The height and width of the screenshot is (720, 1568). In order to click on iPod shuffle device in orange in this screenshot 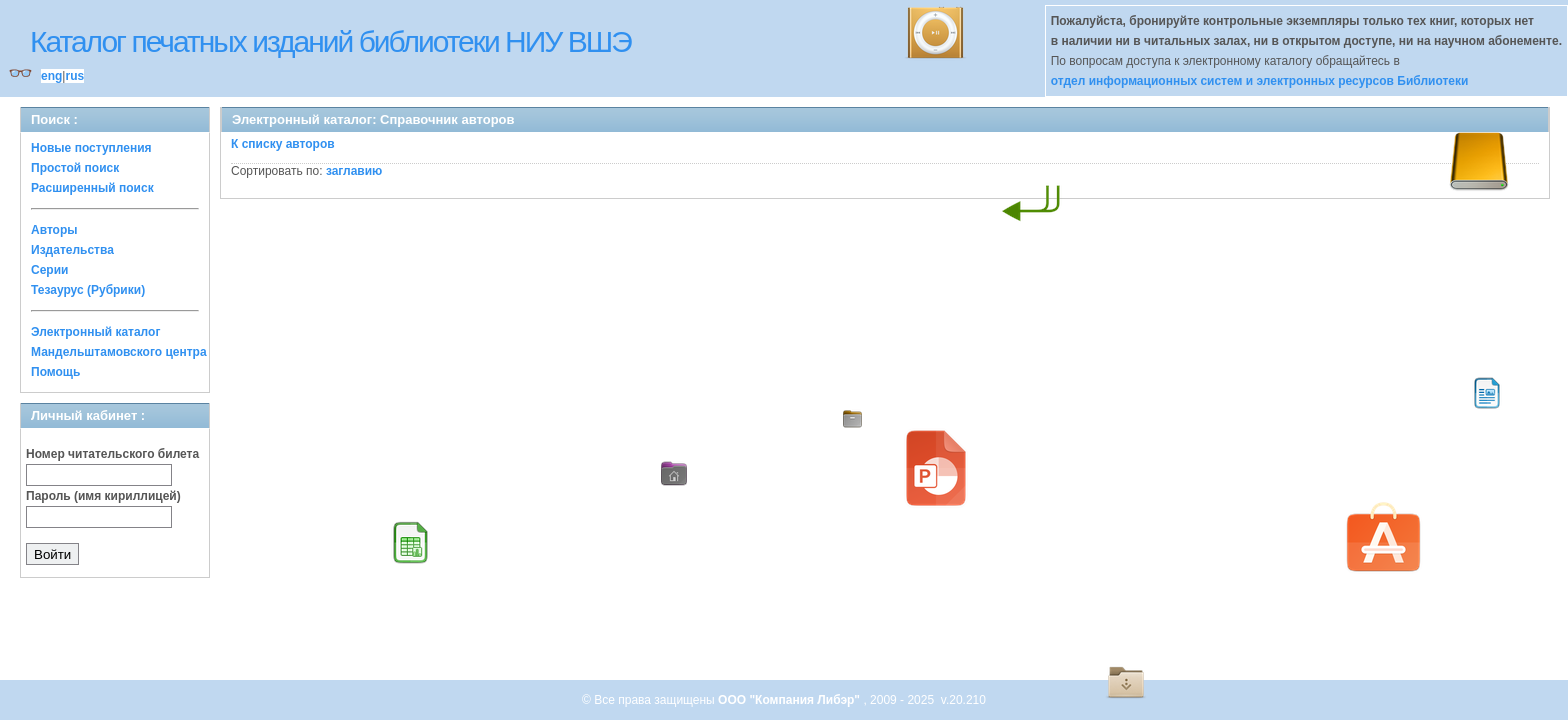, I will do `click(935, 32)`.